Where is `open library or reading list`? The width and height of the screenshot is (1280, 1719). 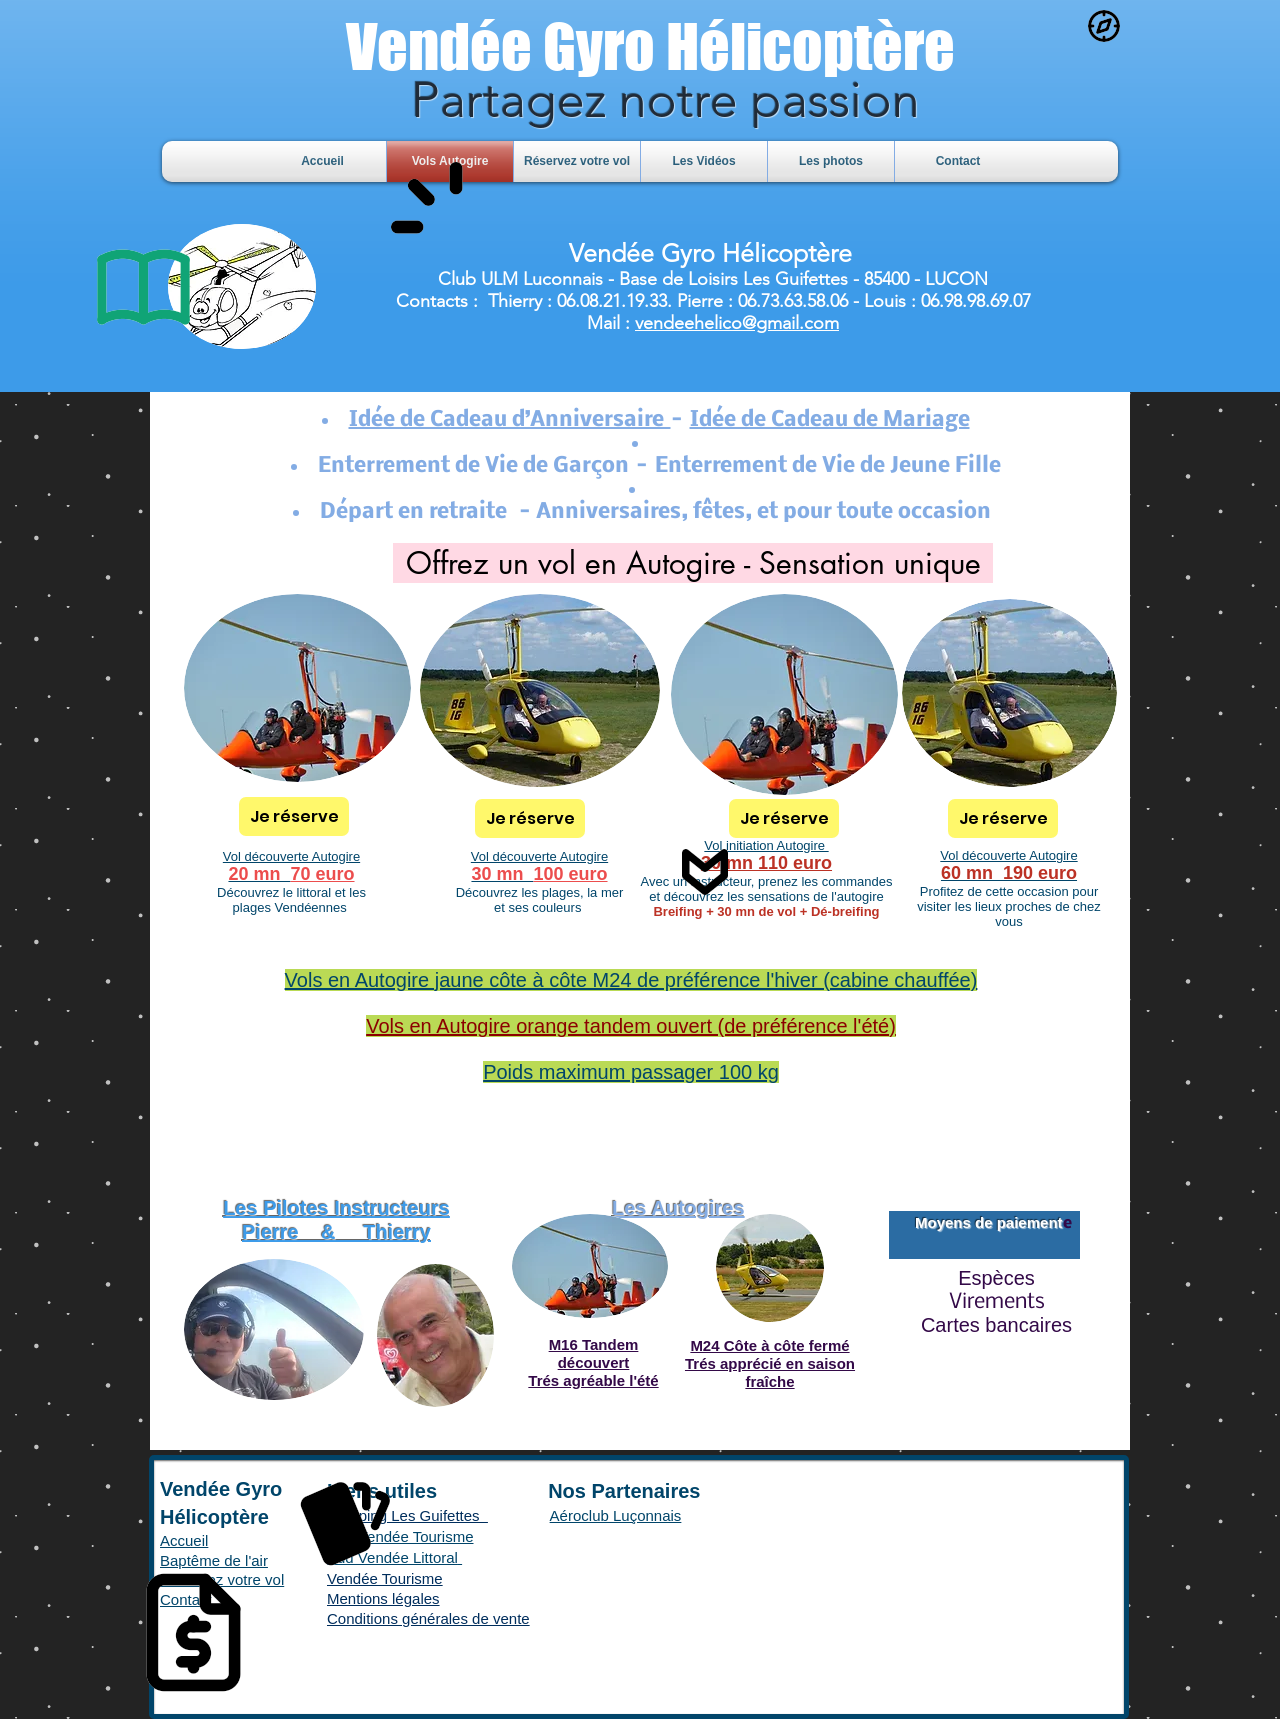 open library or reading list is located at coordinates (143, 287).